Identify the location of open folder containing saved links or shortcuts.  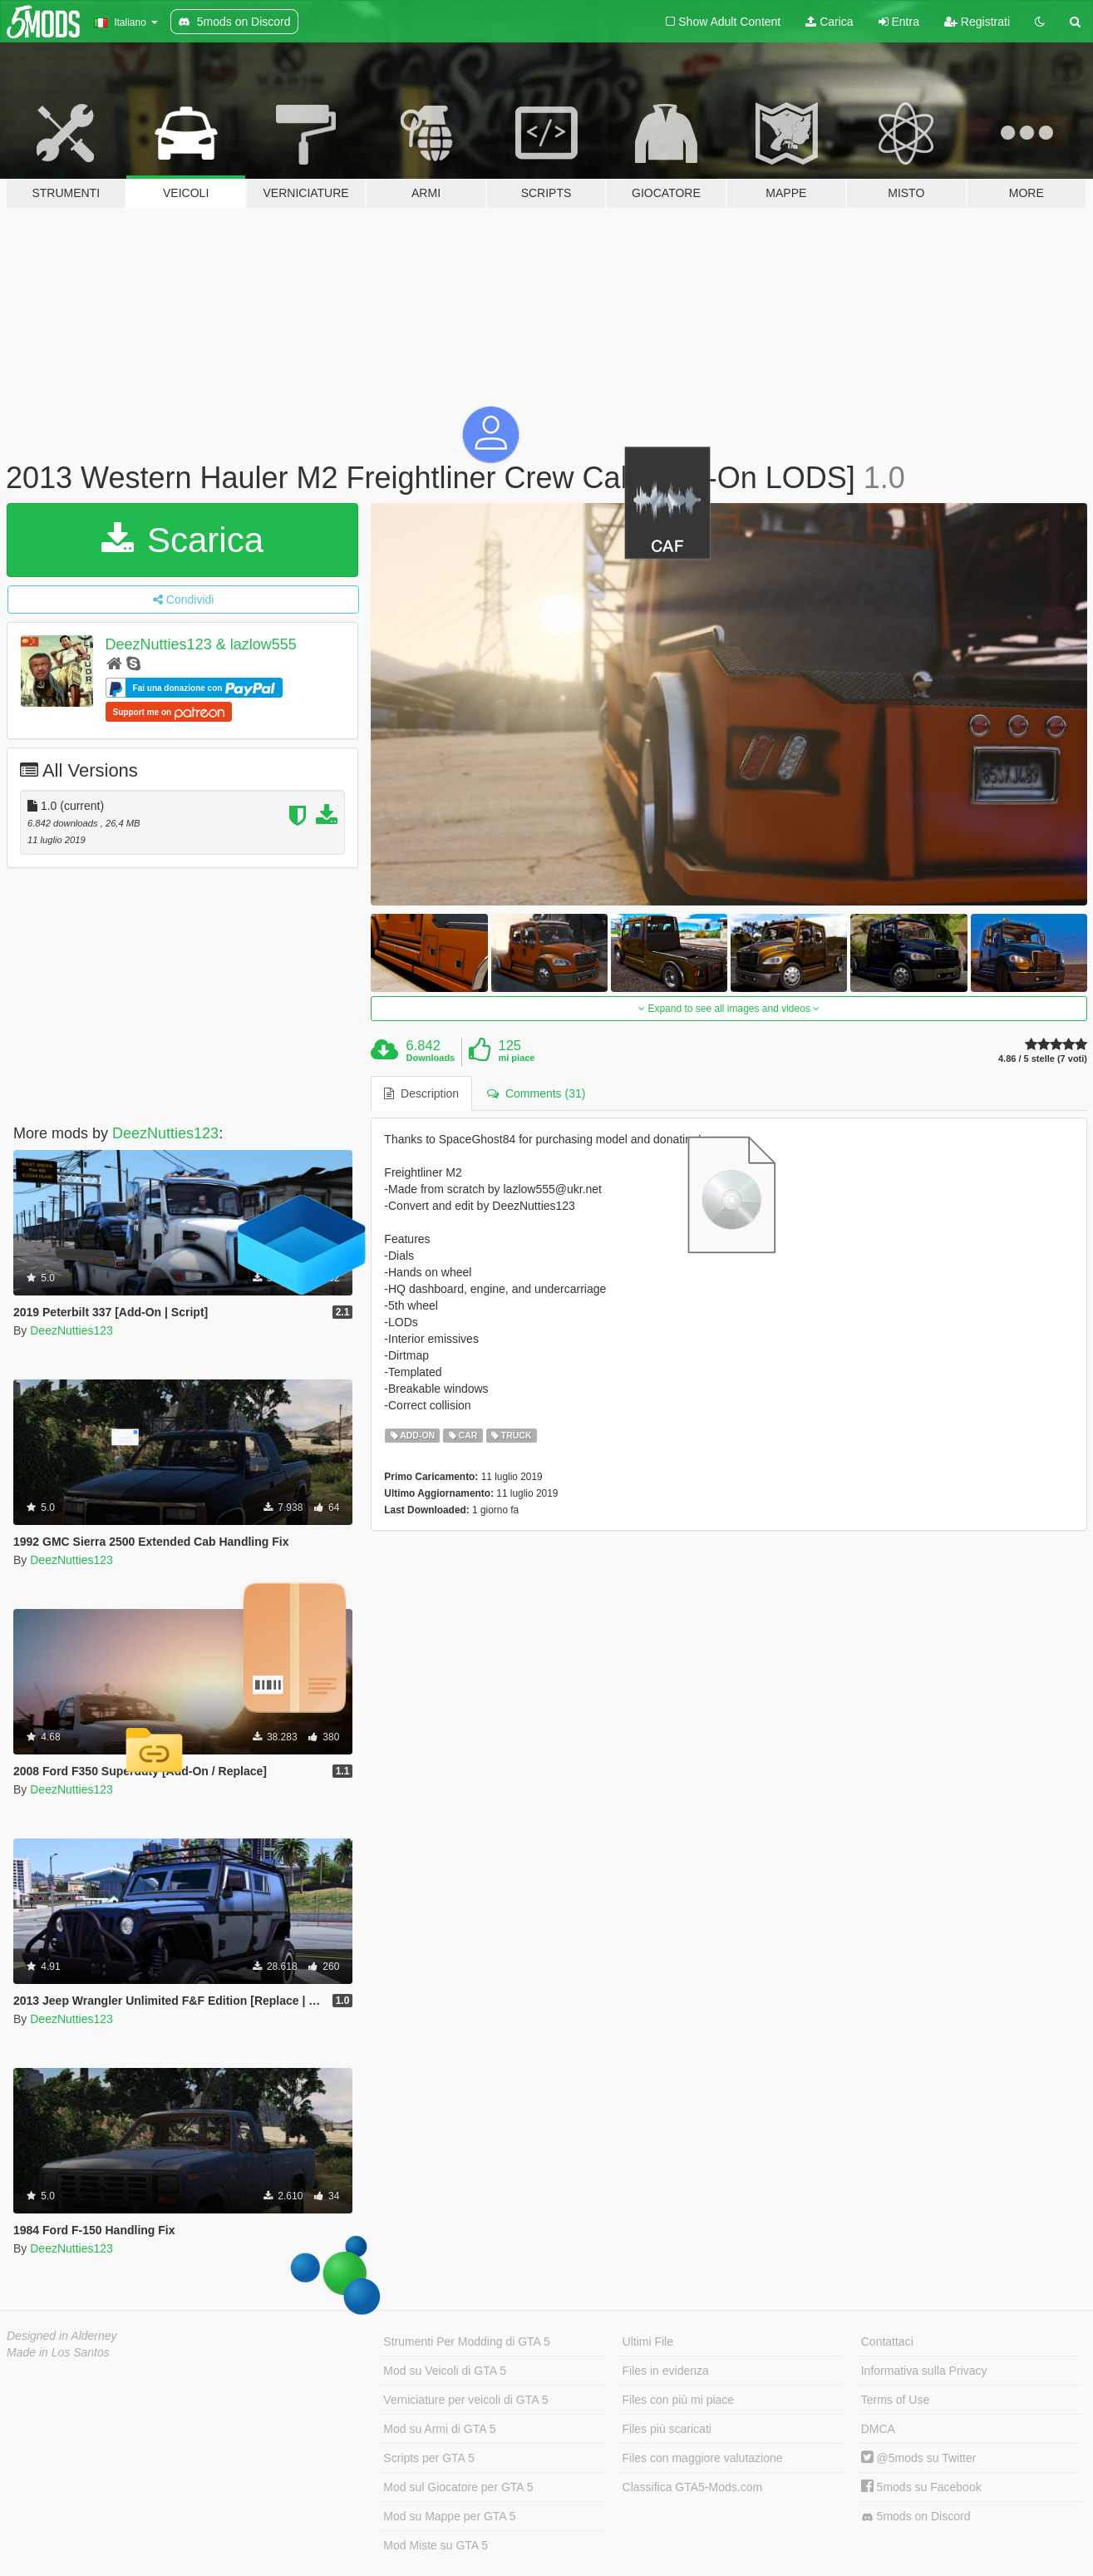
(154, 1751).